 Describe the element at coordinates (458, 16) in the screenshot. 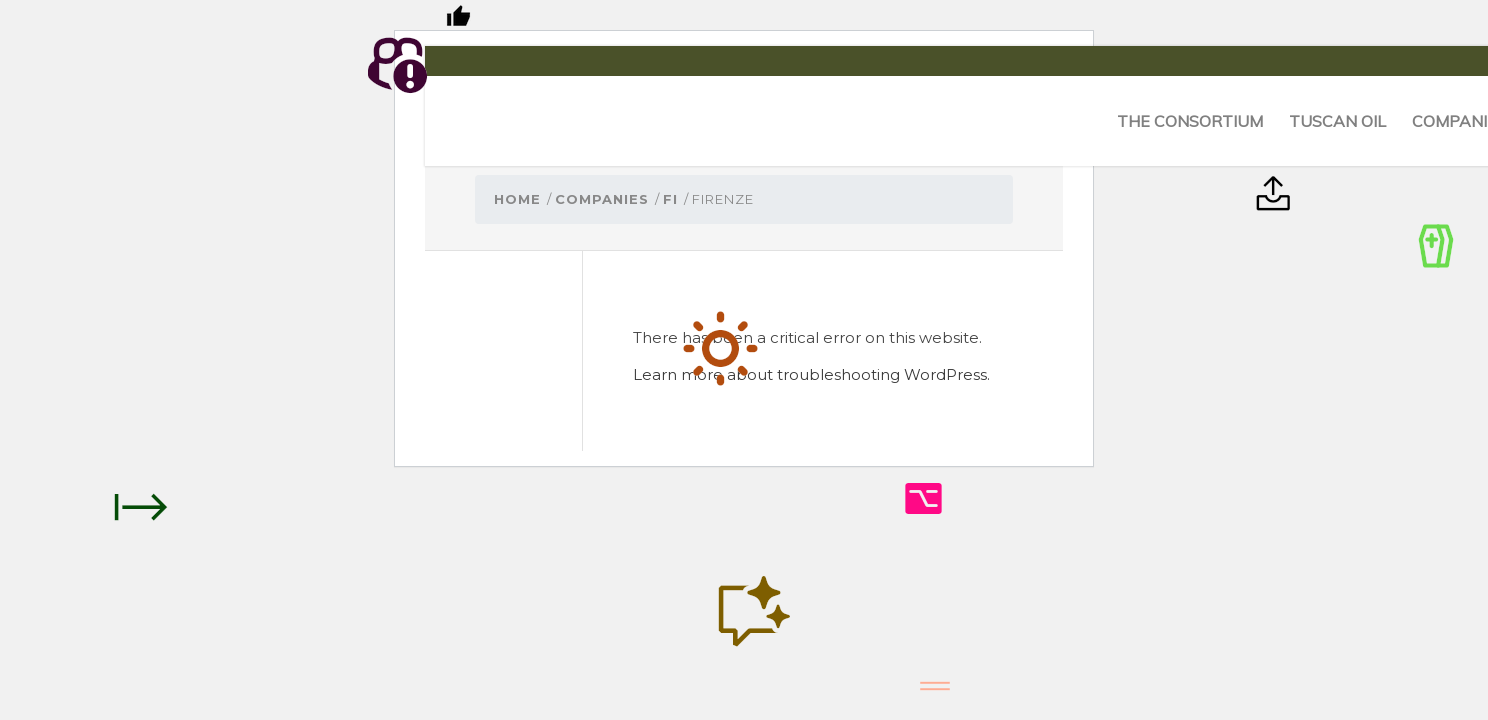

I see `like or upvote this content` at that location.